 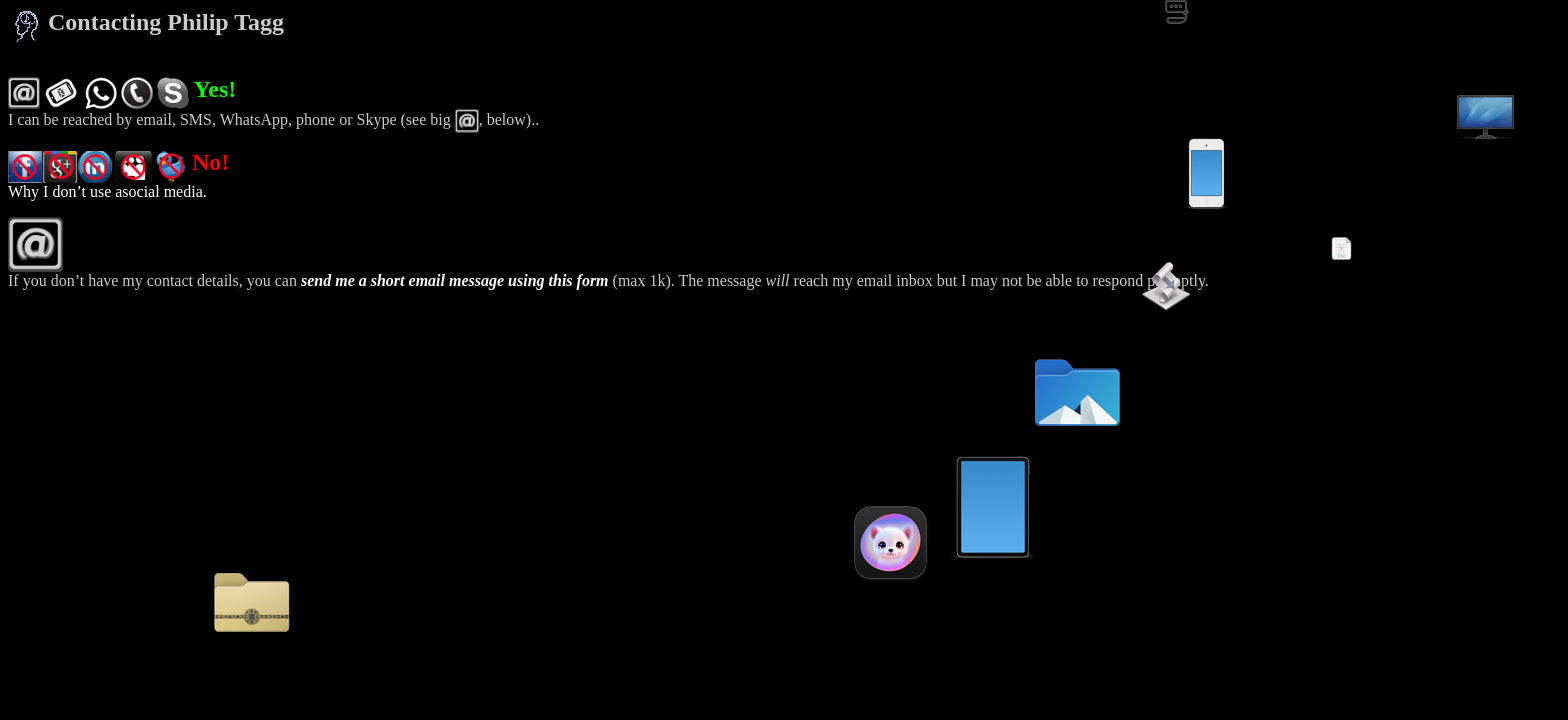 What do you see at coordinates (1166, 286) in the screenshot?
I see `create a new script droplet in script editor` at bounding box center [1166, 286].